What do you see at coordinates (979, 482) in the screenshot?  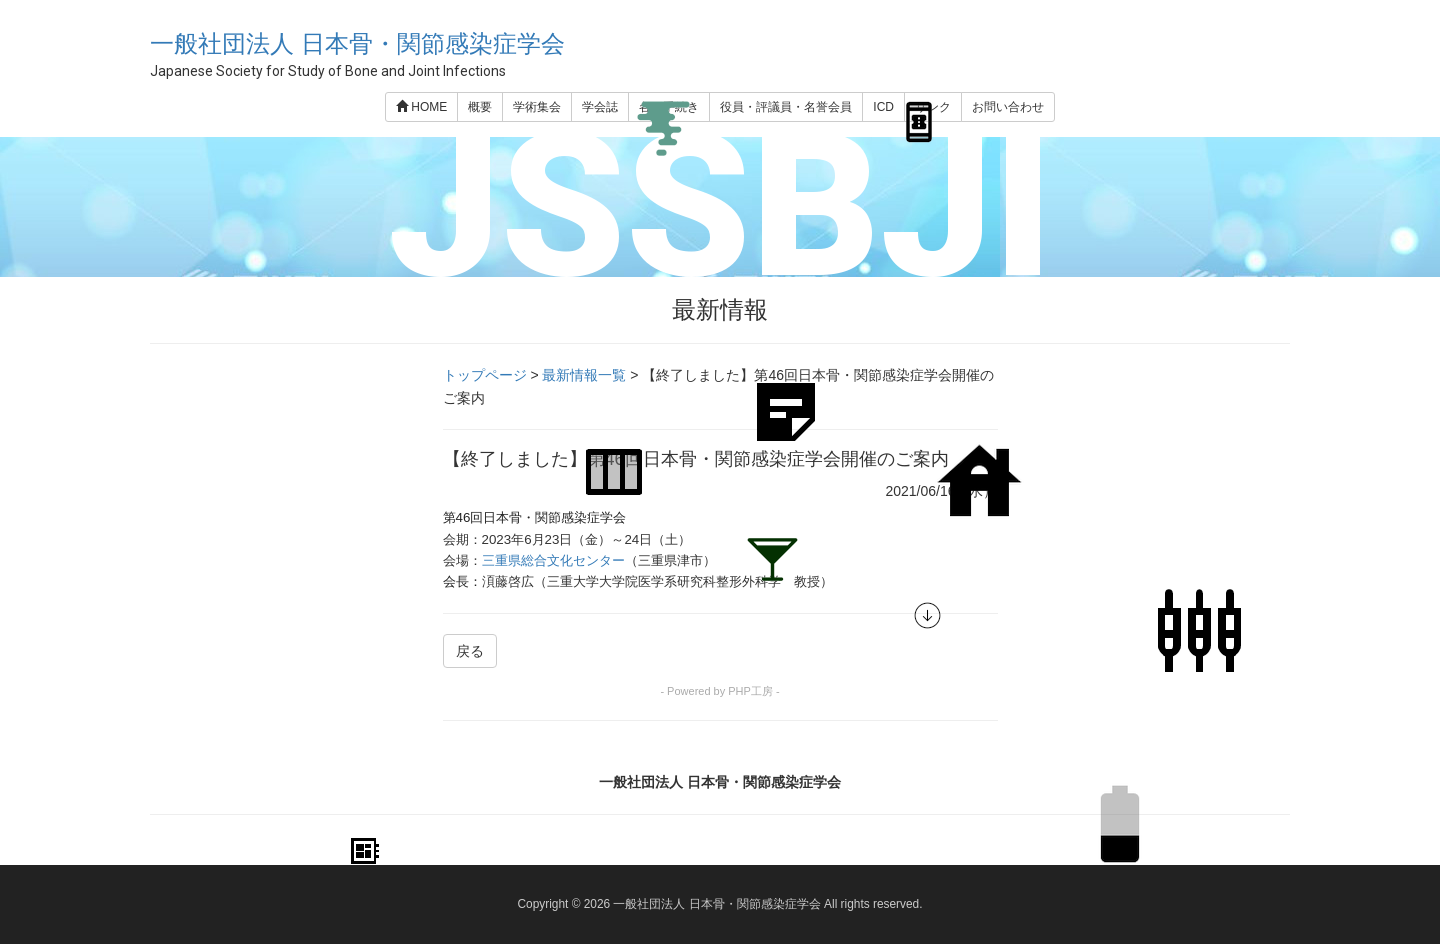 I see `go to home screen` at bounding box center [979, 482].